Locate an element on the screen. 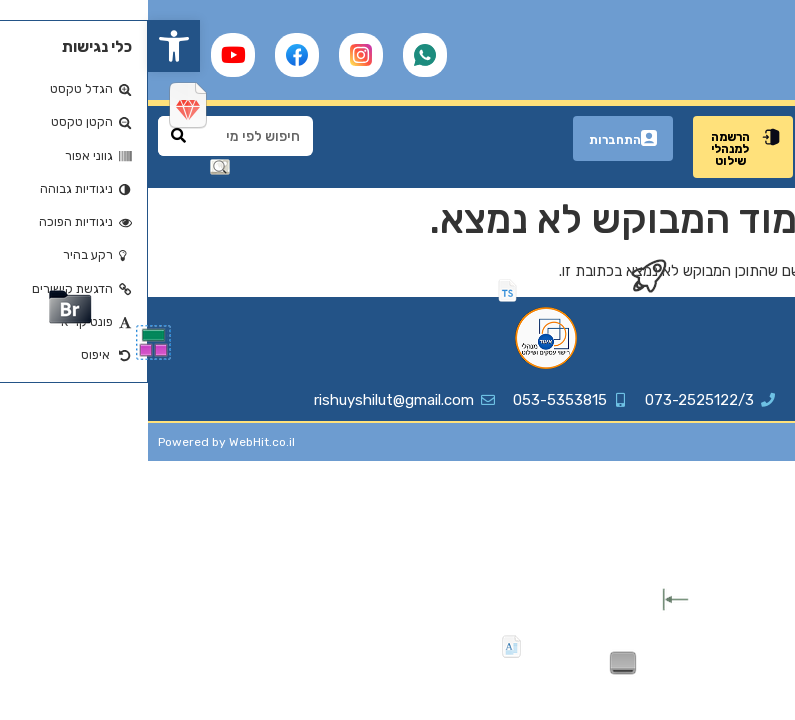  folder containing Adobe Bridge files is located at coordinates (70, 308).